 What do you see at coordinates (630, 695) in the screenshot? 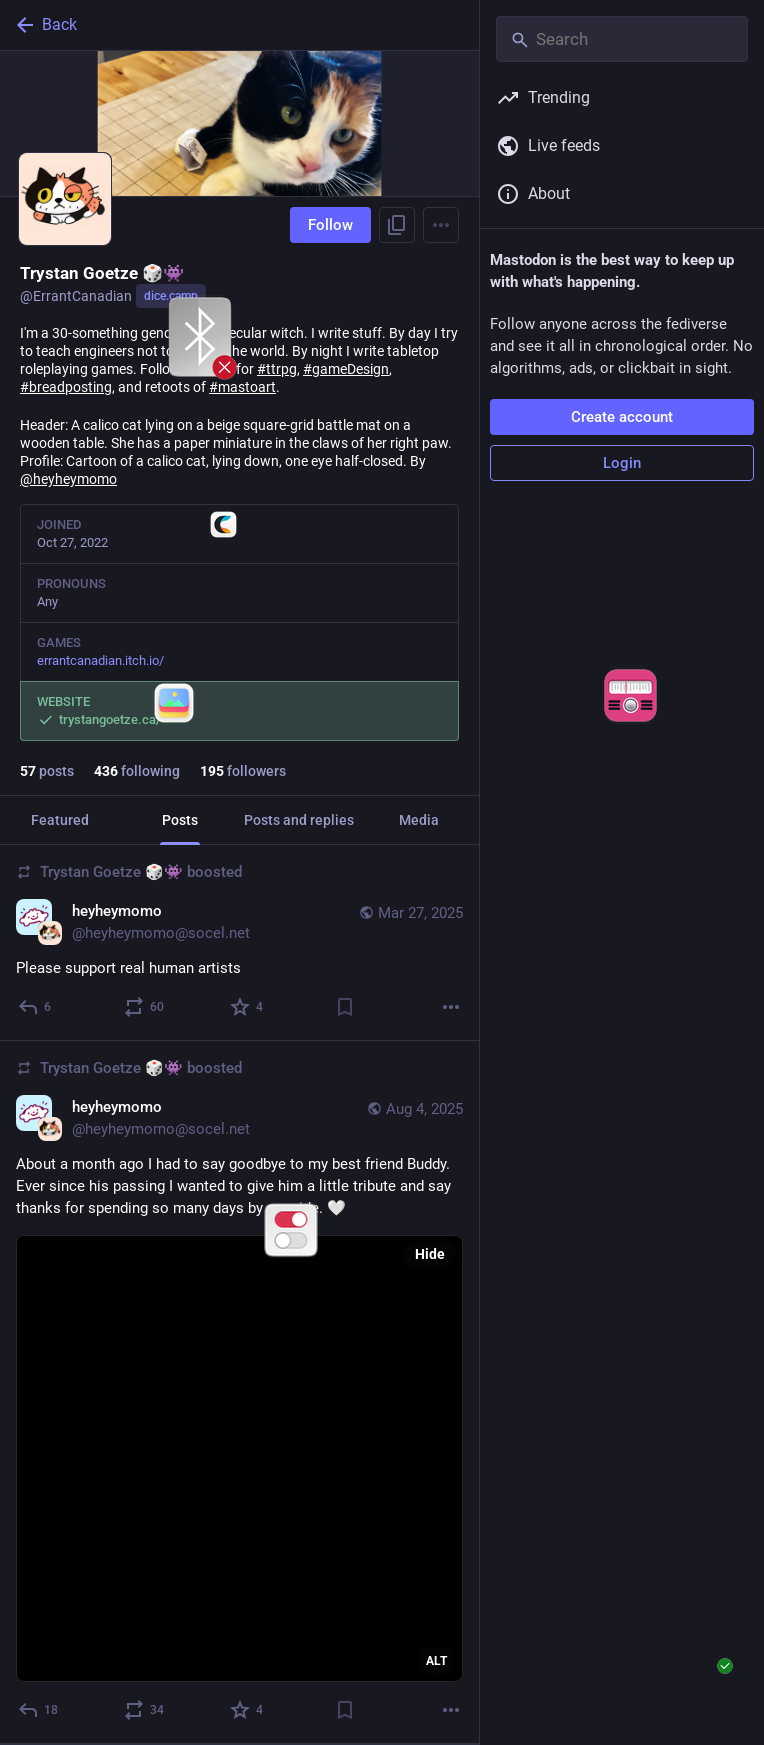
I see `open tuner radio streaming app` at bounding box center [630, 695].